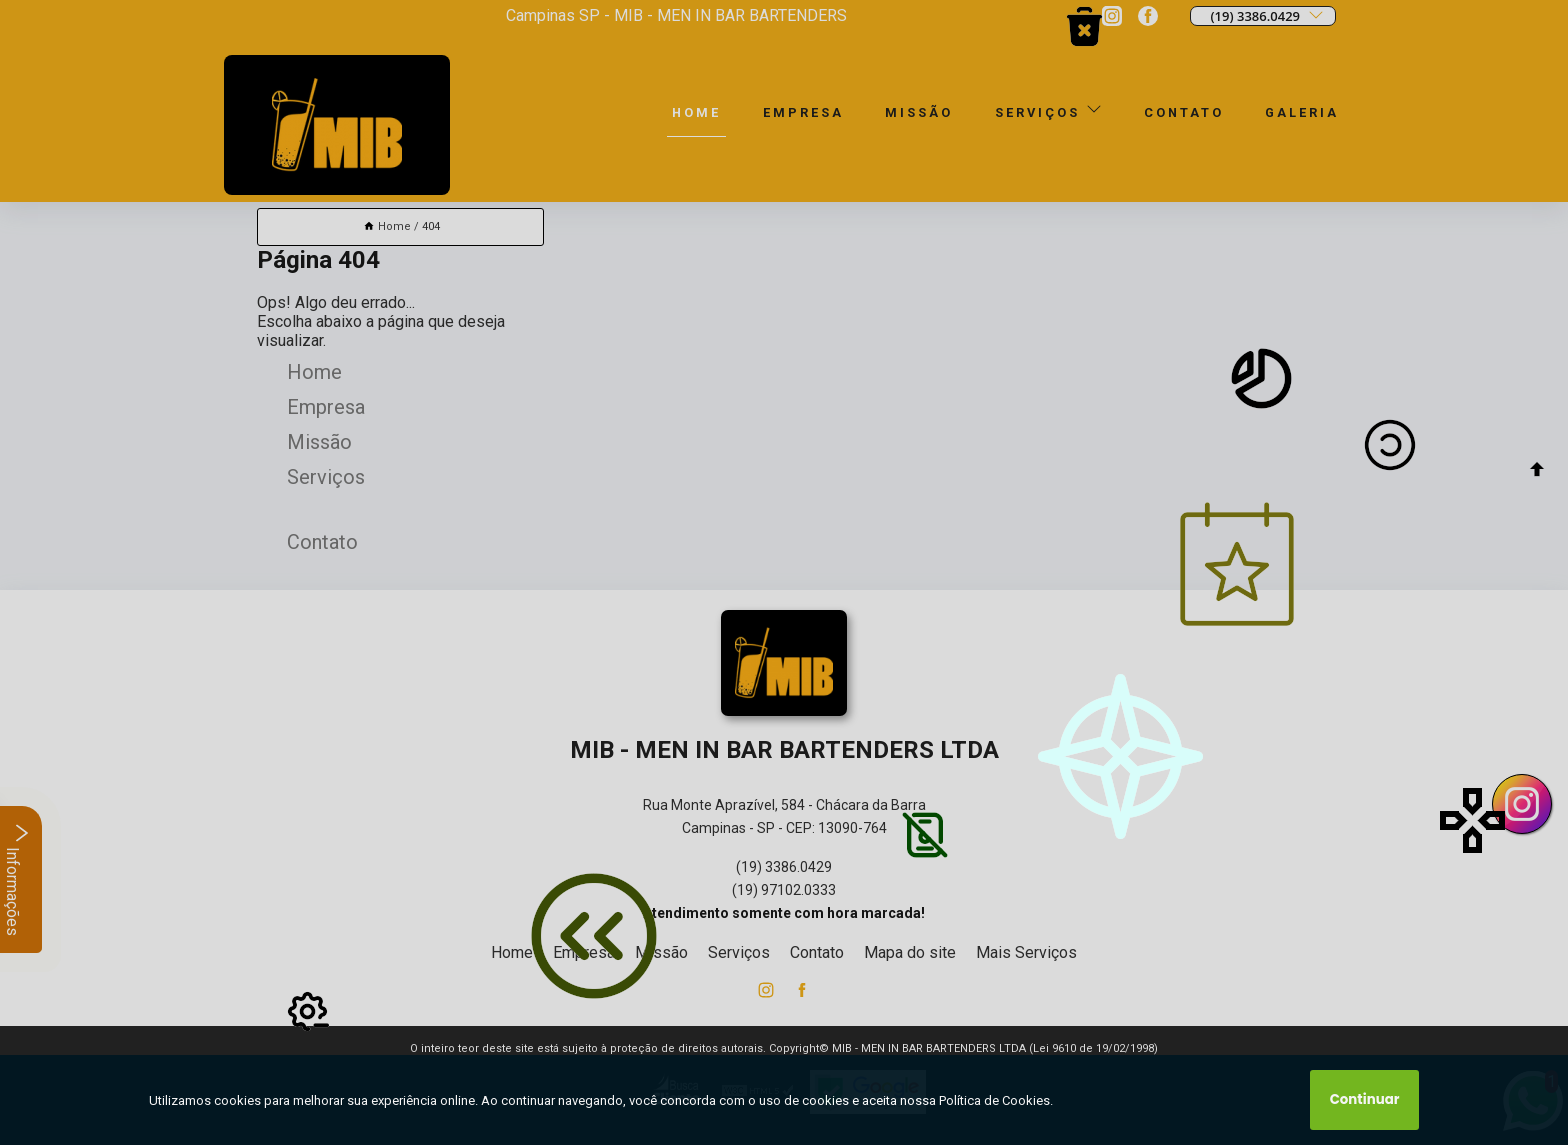 The height and width of the screenshot is (1145, 1568). Describe the element at coordinates (1261, 378) in the screenshot. I see `view a segment of analytics data` at that location.